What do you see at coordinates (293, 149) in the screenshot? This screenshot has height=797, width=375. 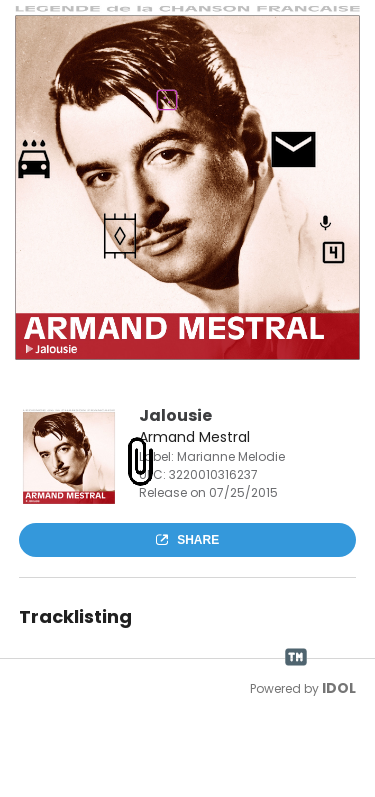 I see `open your email inbox` at bounding box center [293, 149].